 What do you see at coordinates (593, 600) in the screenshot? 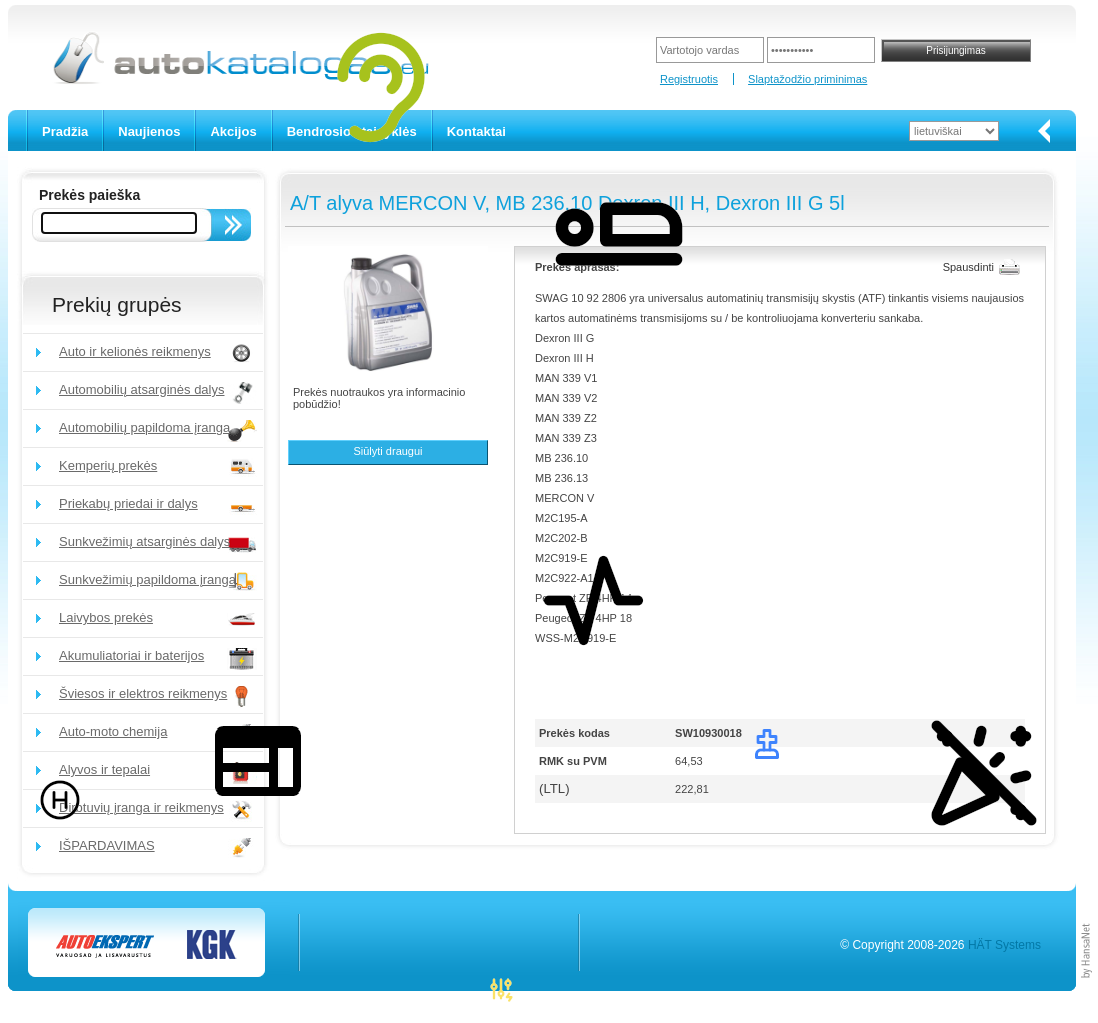
I see `view activity or health metrics` at bounding box center [593, 600].